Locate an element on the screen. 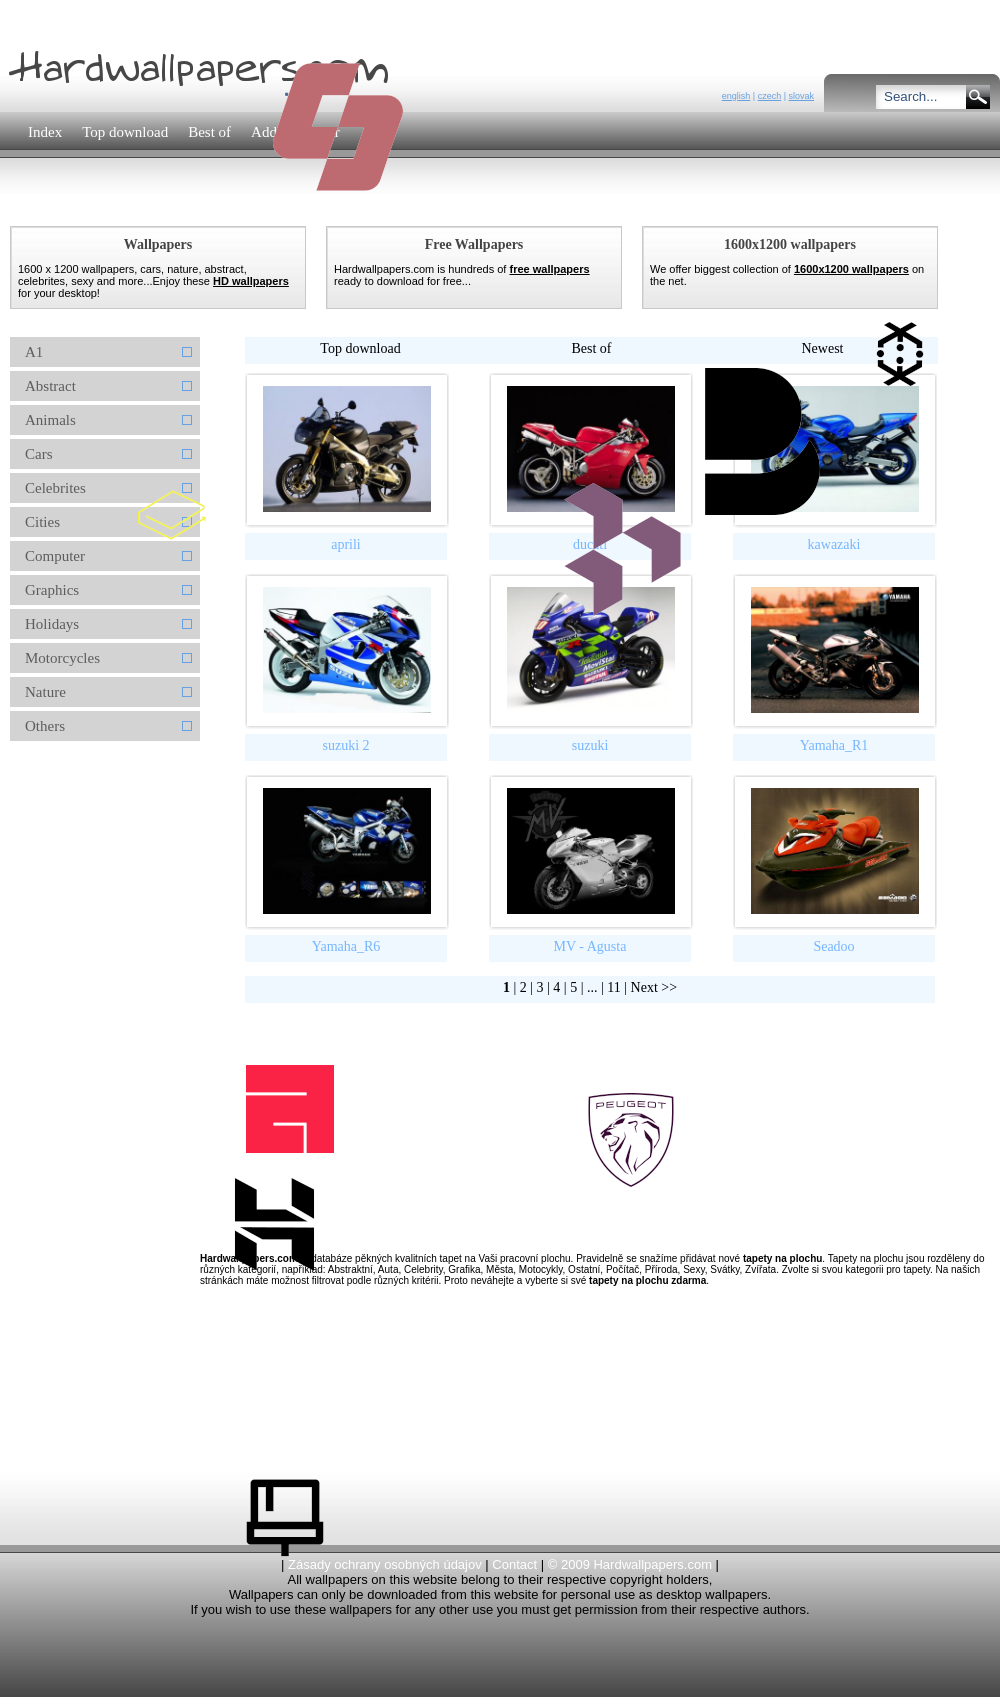 This screenshot has width=1000, height=1697. sauce labs logo - a cloud-based testing platform is located at coordinates (338, 127).